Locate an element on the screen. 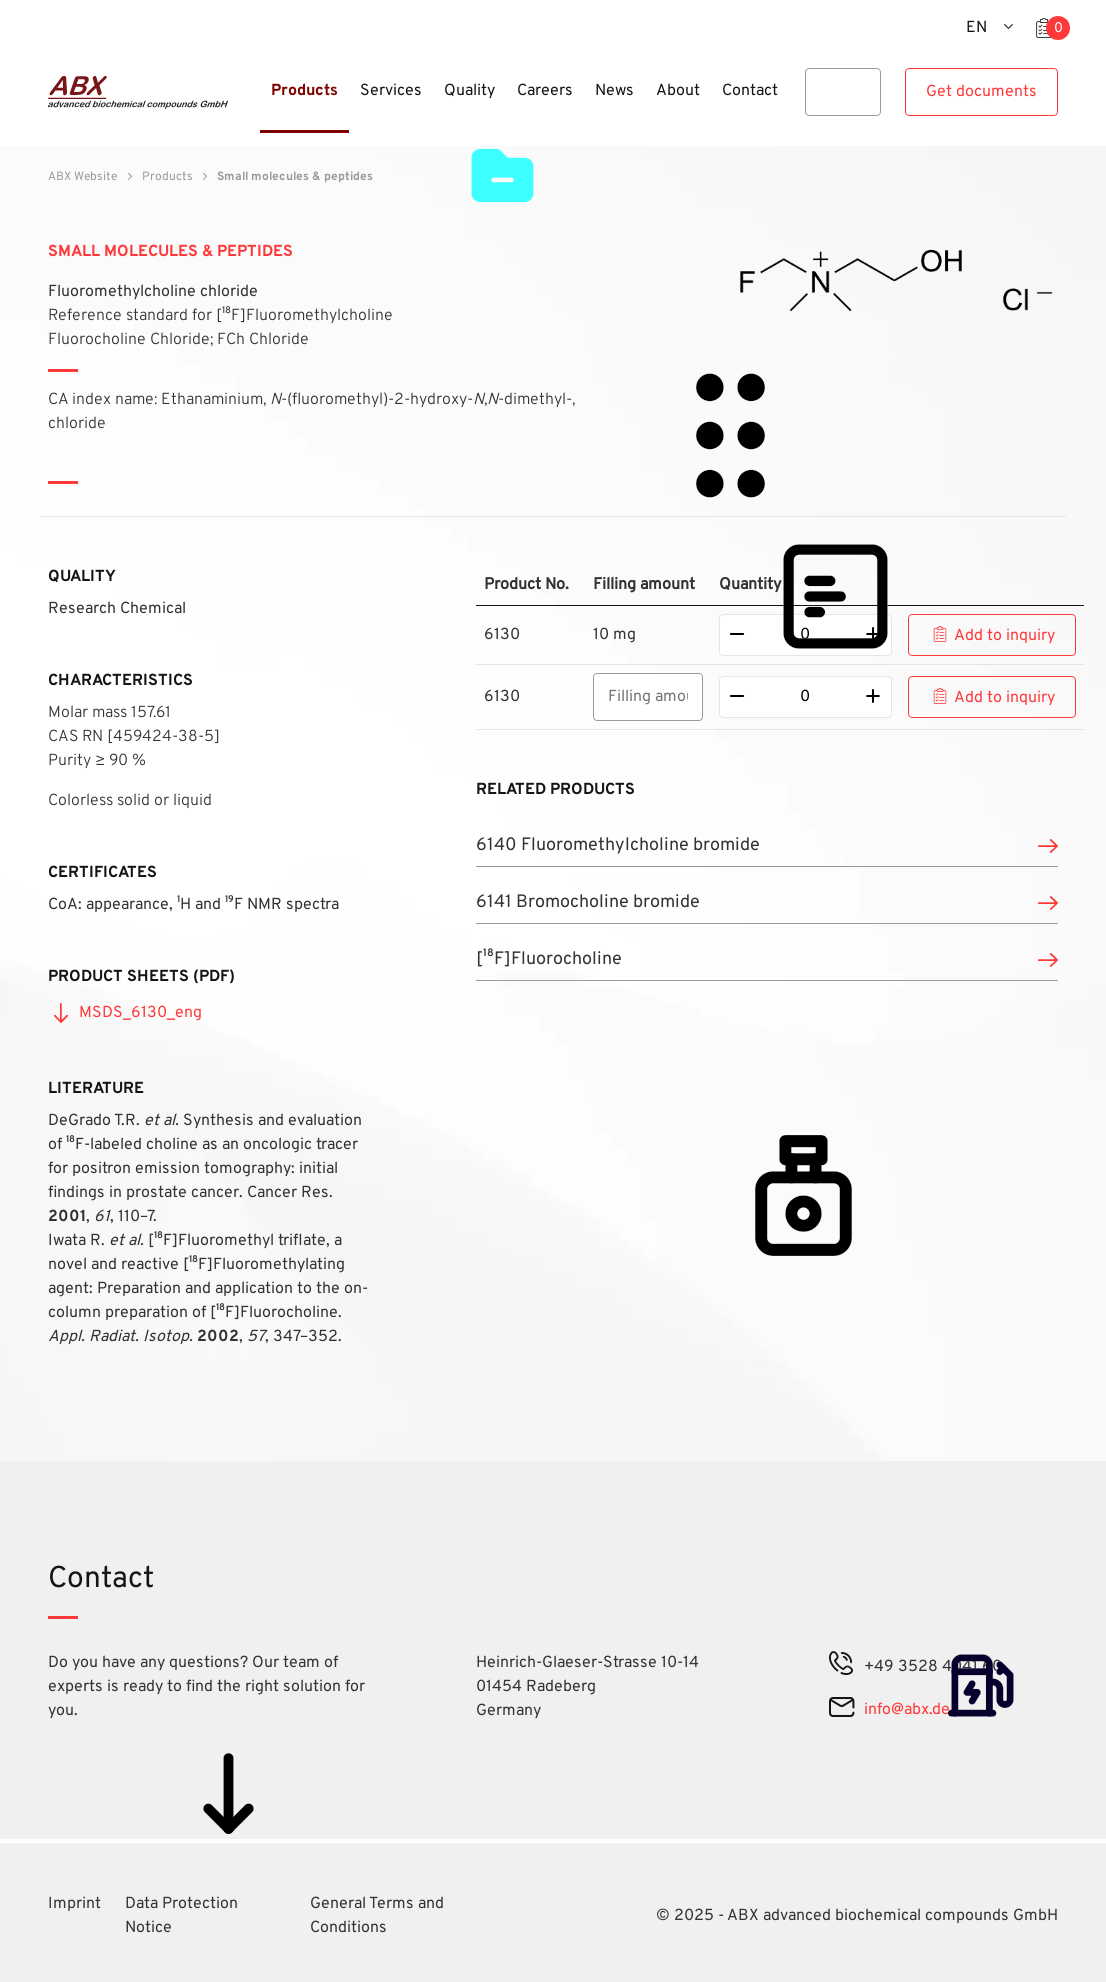 Image resolution: width=1106 pixels, height=1982 pixels. drag to reorder items vertically is located at coordinates (730, 435).